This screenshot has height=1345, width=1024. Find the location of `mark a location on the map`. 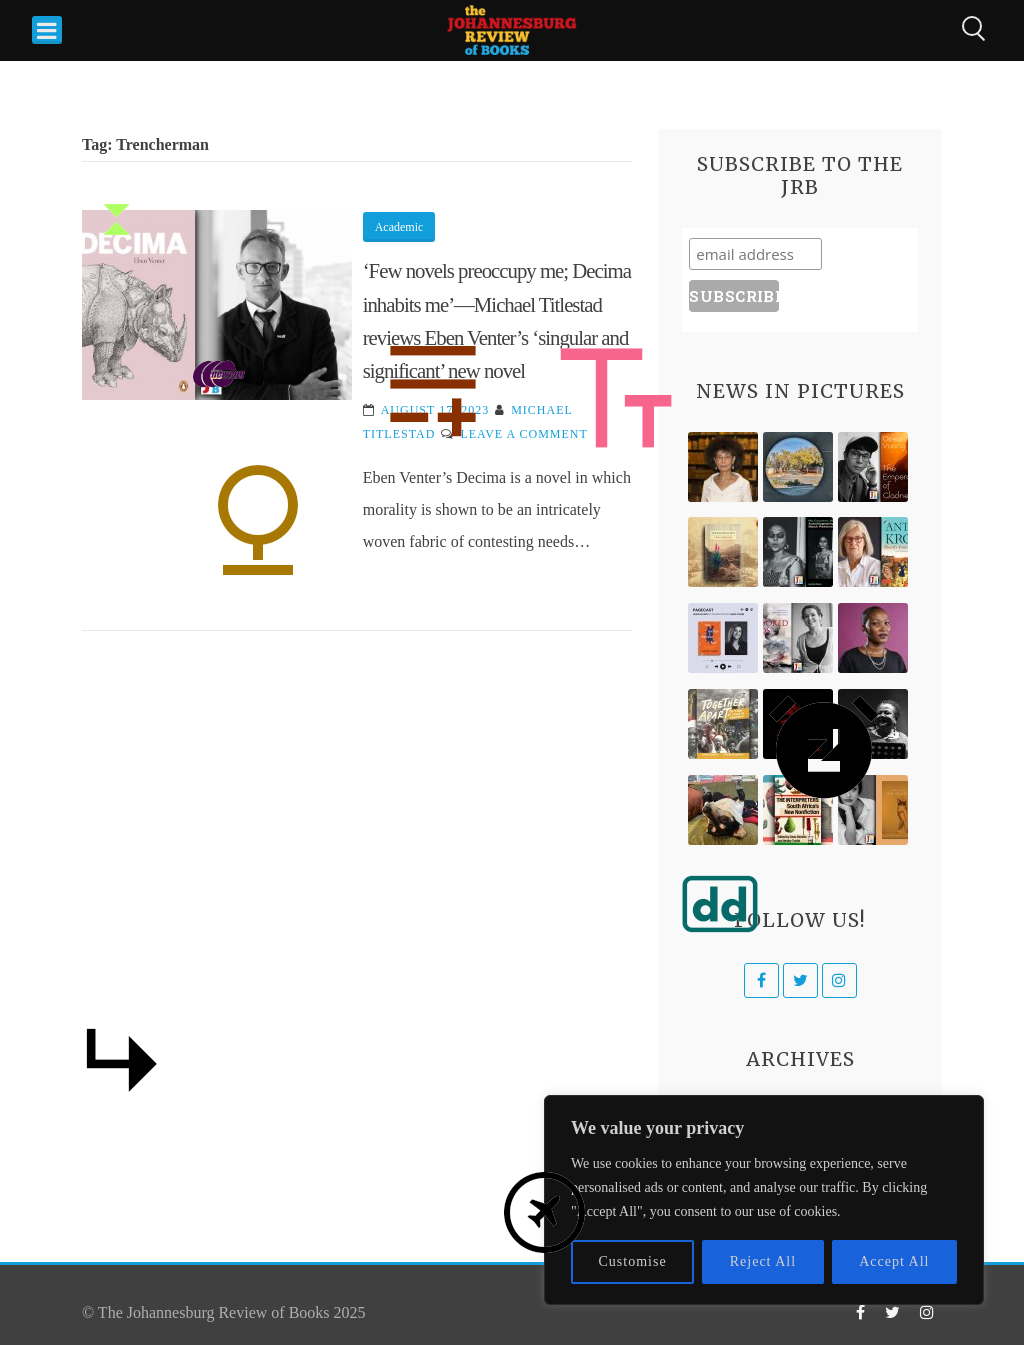

mark a location on the map is located at coordinates (258, 515).